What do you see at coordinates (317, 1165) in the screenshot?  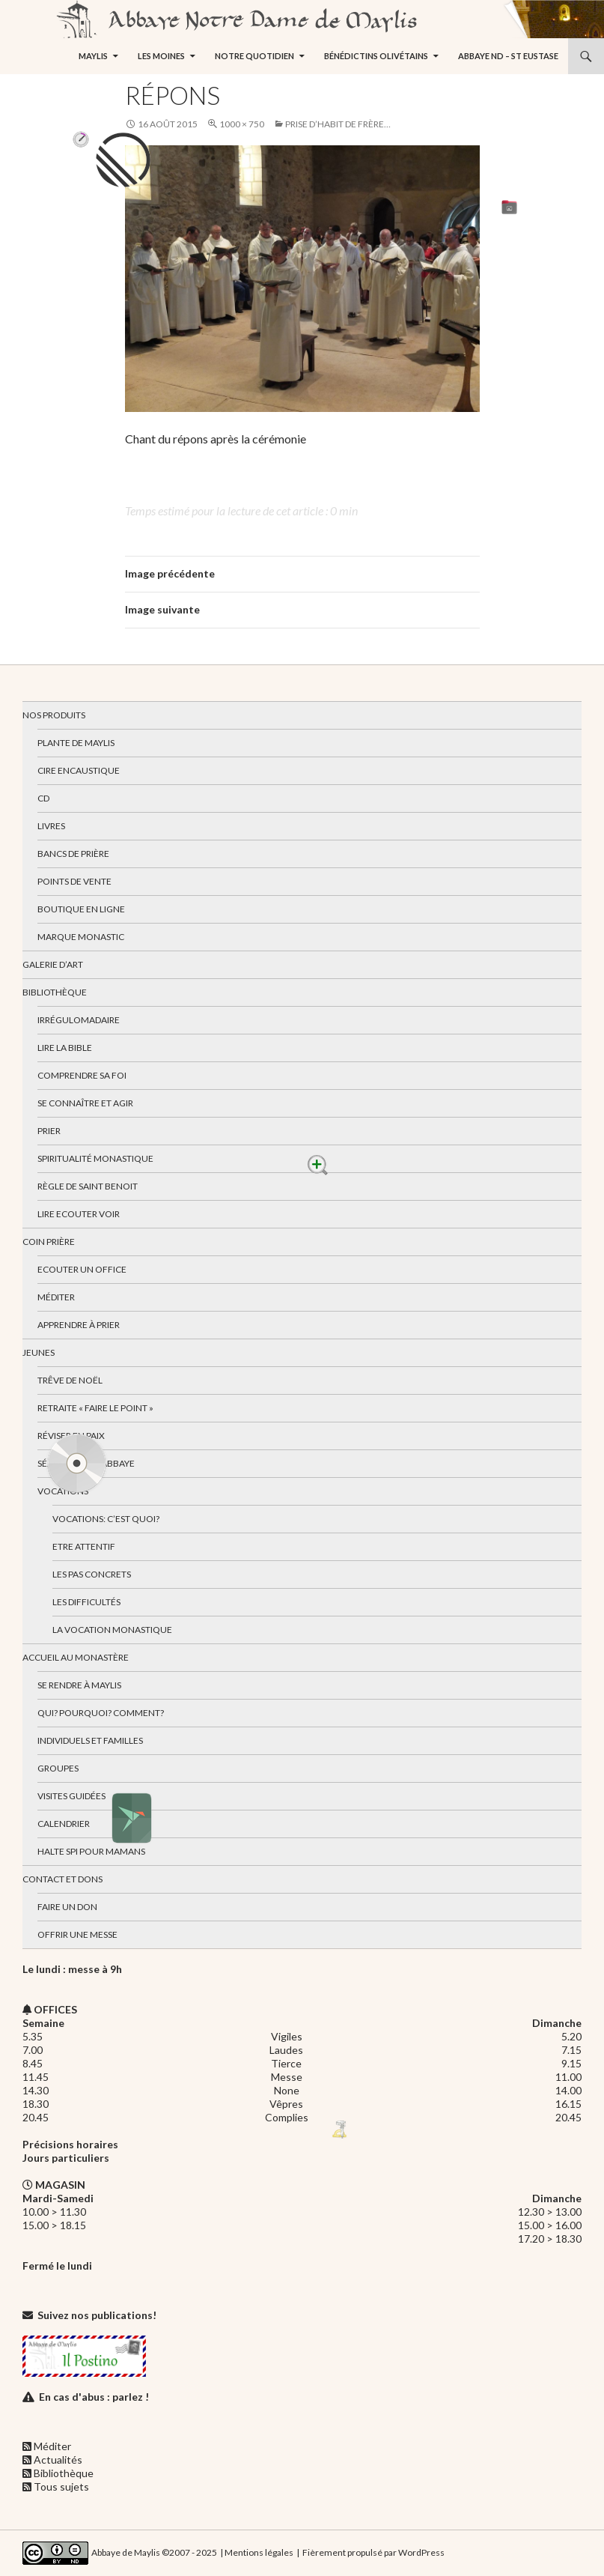 I see `zoom to fit content in view` at bounding box center [317, 1165].